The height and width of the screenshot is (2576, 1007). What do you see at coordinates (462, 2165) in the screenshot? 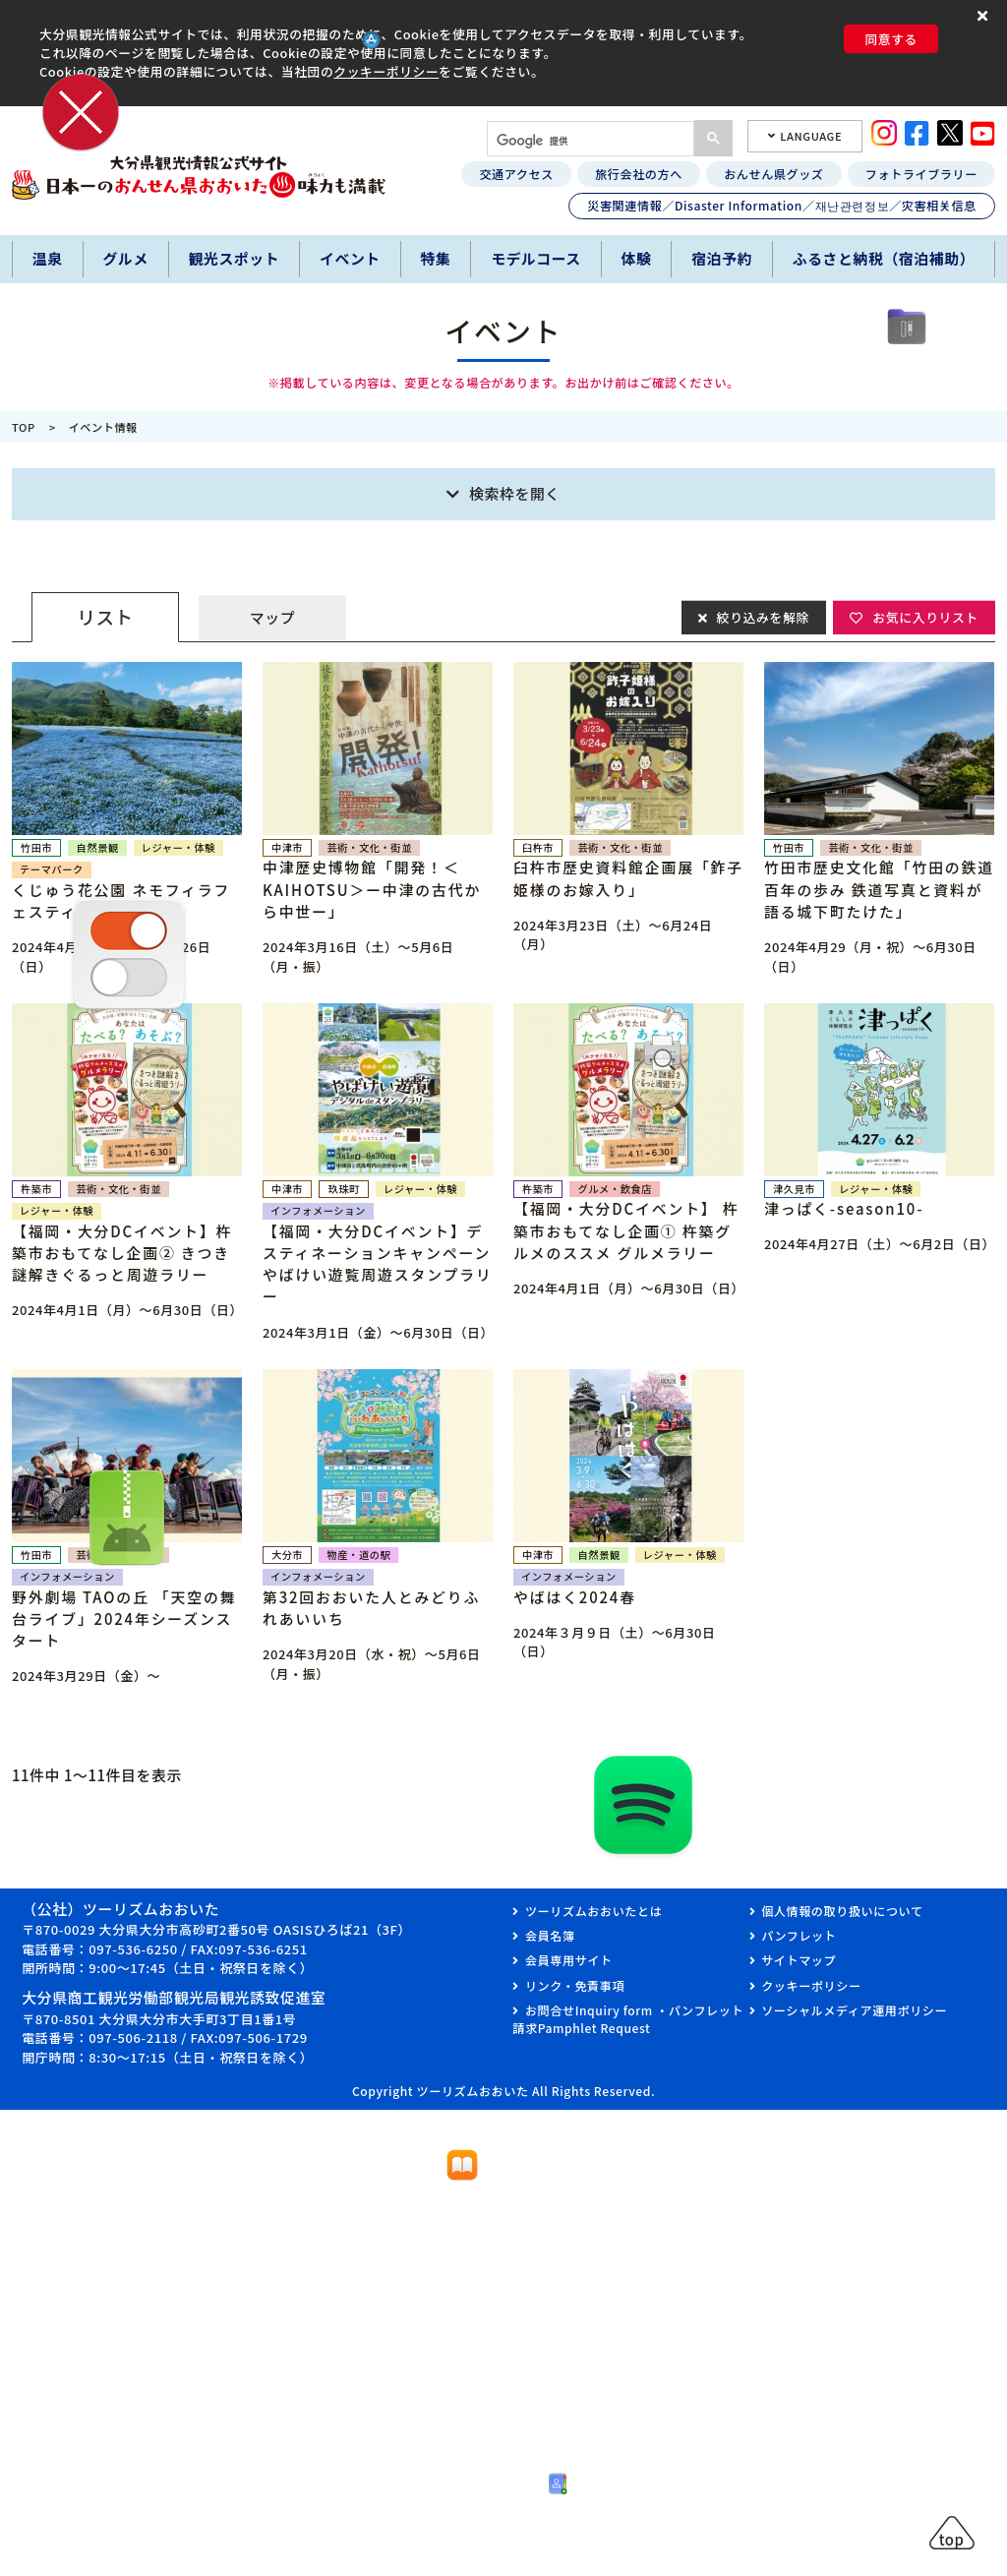
I see `open Apple Books app` at bounding box center [462, 2165].